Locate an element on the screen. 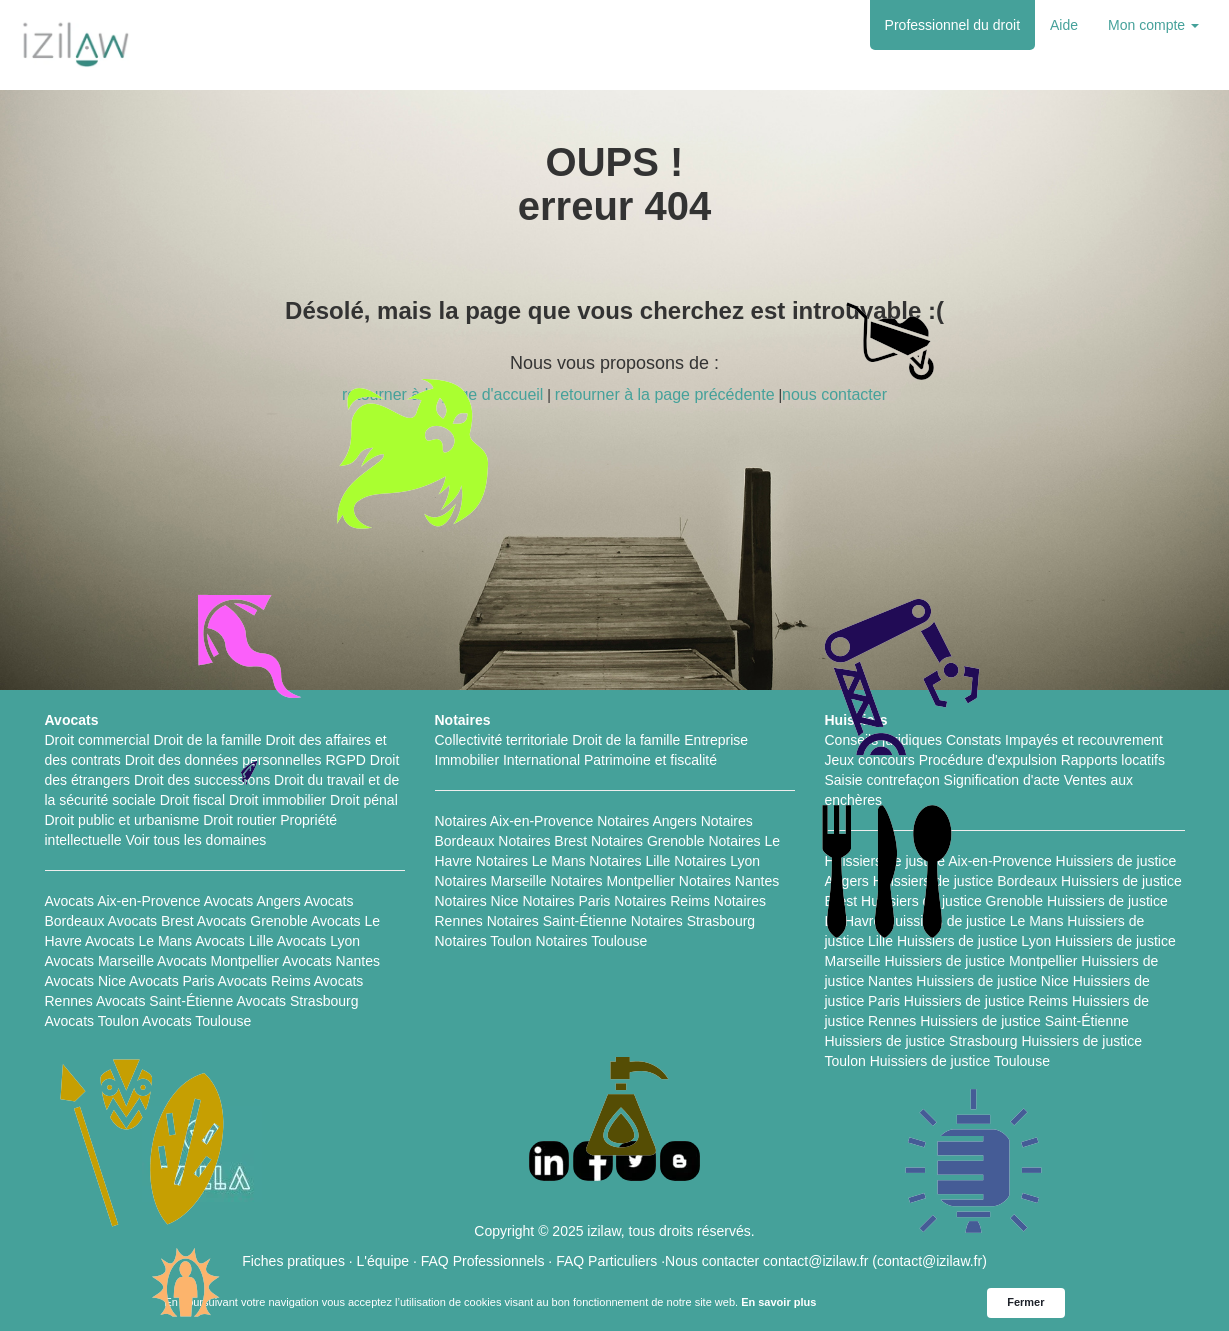  access cargo or shipping management features is located at coordinates (902, 677).